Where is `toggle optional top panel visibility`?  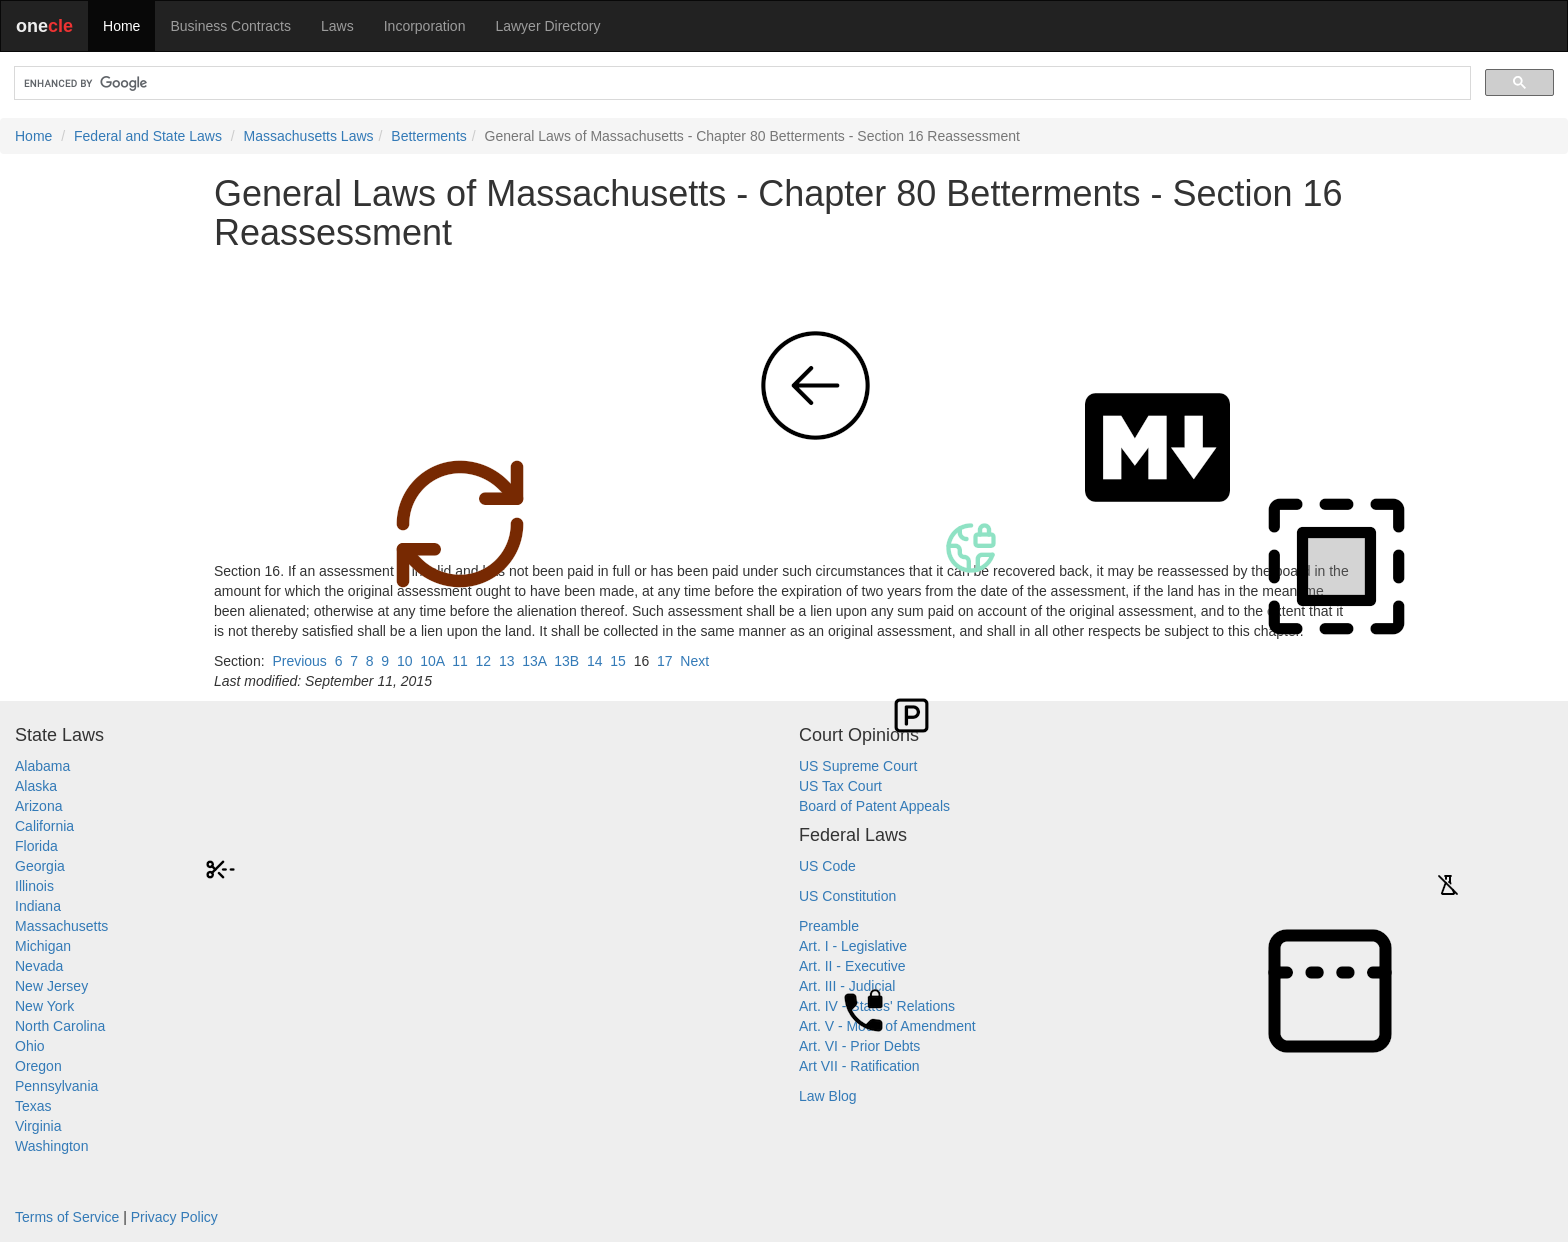 toggle optional top panel visibility is located at coordinates (1330, 991).